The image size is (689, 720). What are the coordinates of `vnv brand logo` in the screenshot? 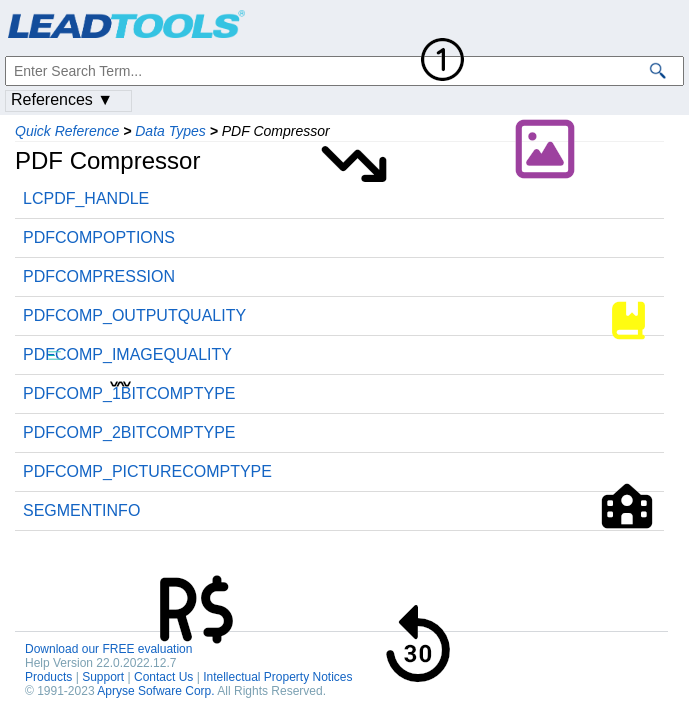 It's located at (120, 383).